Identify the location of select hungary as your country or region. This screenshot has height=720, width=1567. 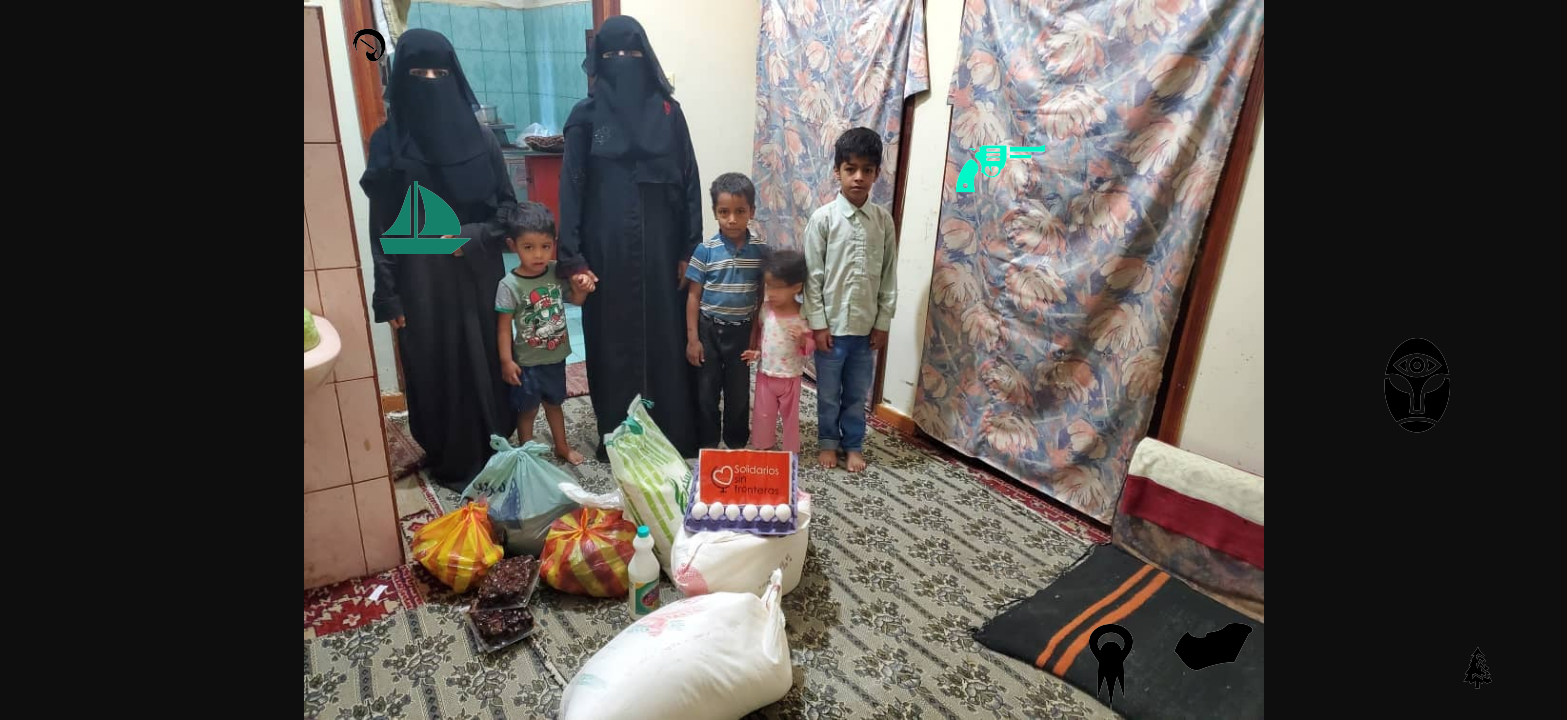
(1213, 646).